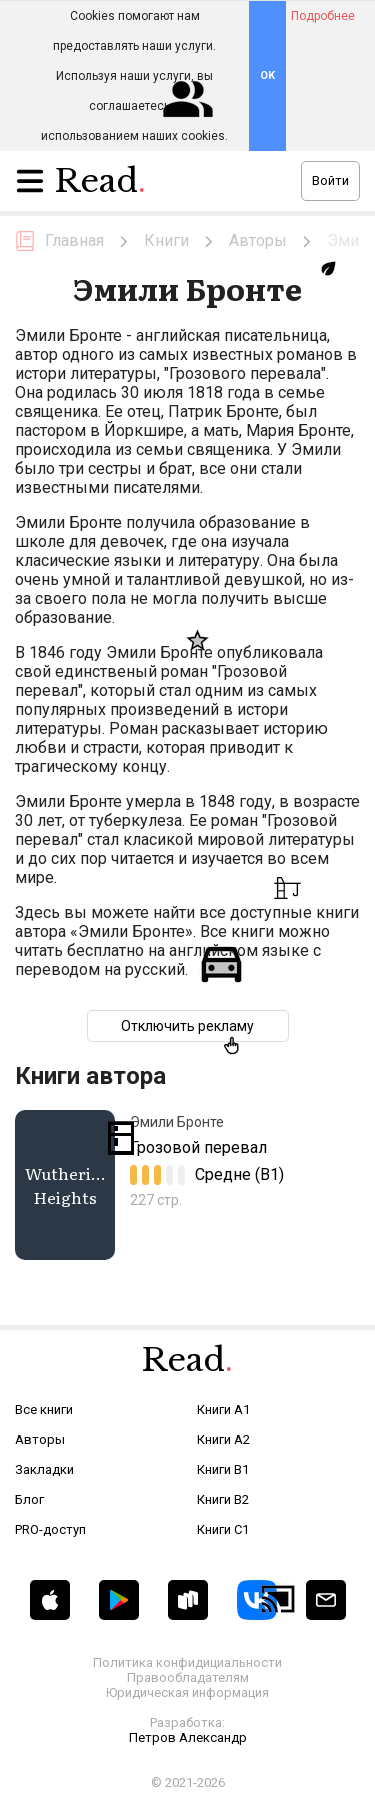 Image resolution: width=375 pixels, height=1820 pixels. Describe the element at coordinates (188, 99) in the screenshot. I see `view contacts or people list` at that location.